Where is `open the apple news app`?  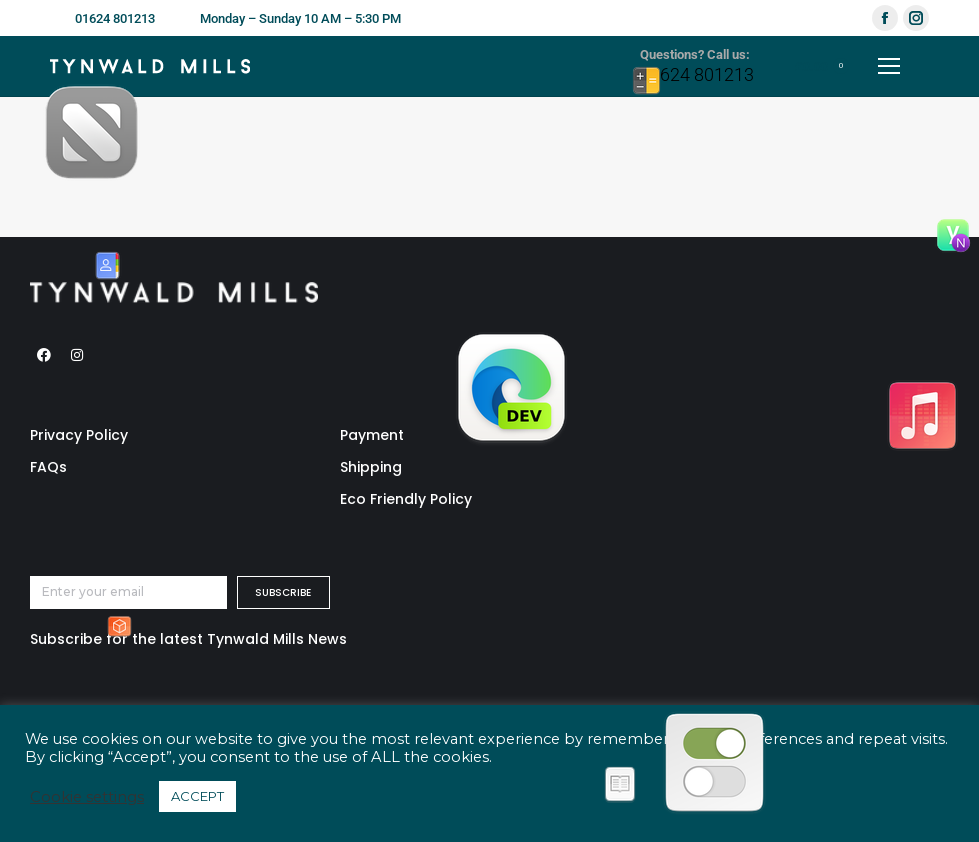
open the apple news app is located at coordinates (91, 132).